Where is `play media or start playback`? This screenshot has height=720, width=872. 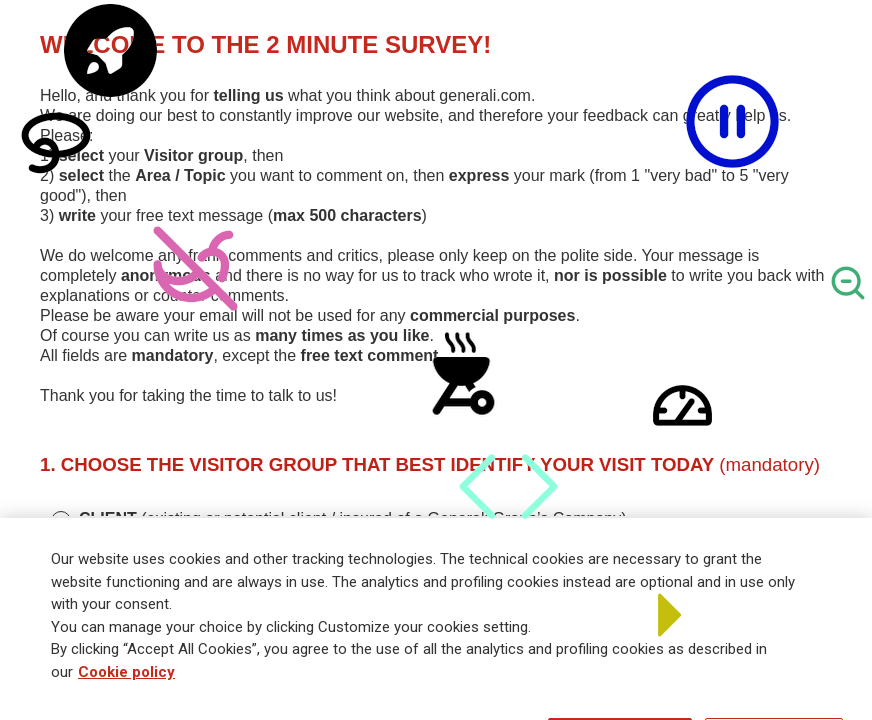
play media or start playback is located at coordinates (670, 615).